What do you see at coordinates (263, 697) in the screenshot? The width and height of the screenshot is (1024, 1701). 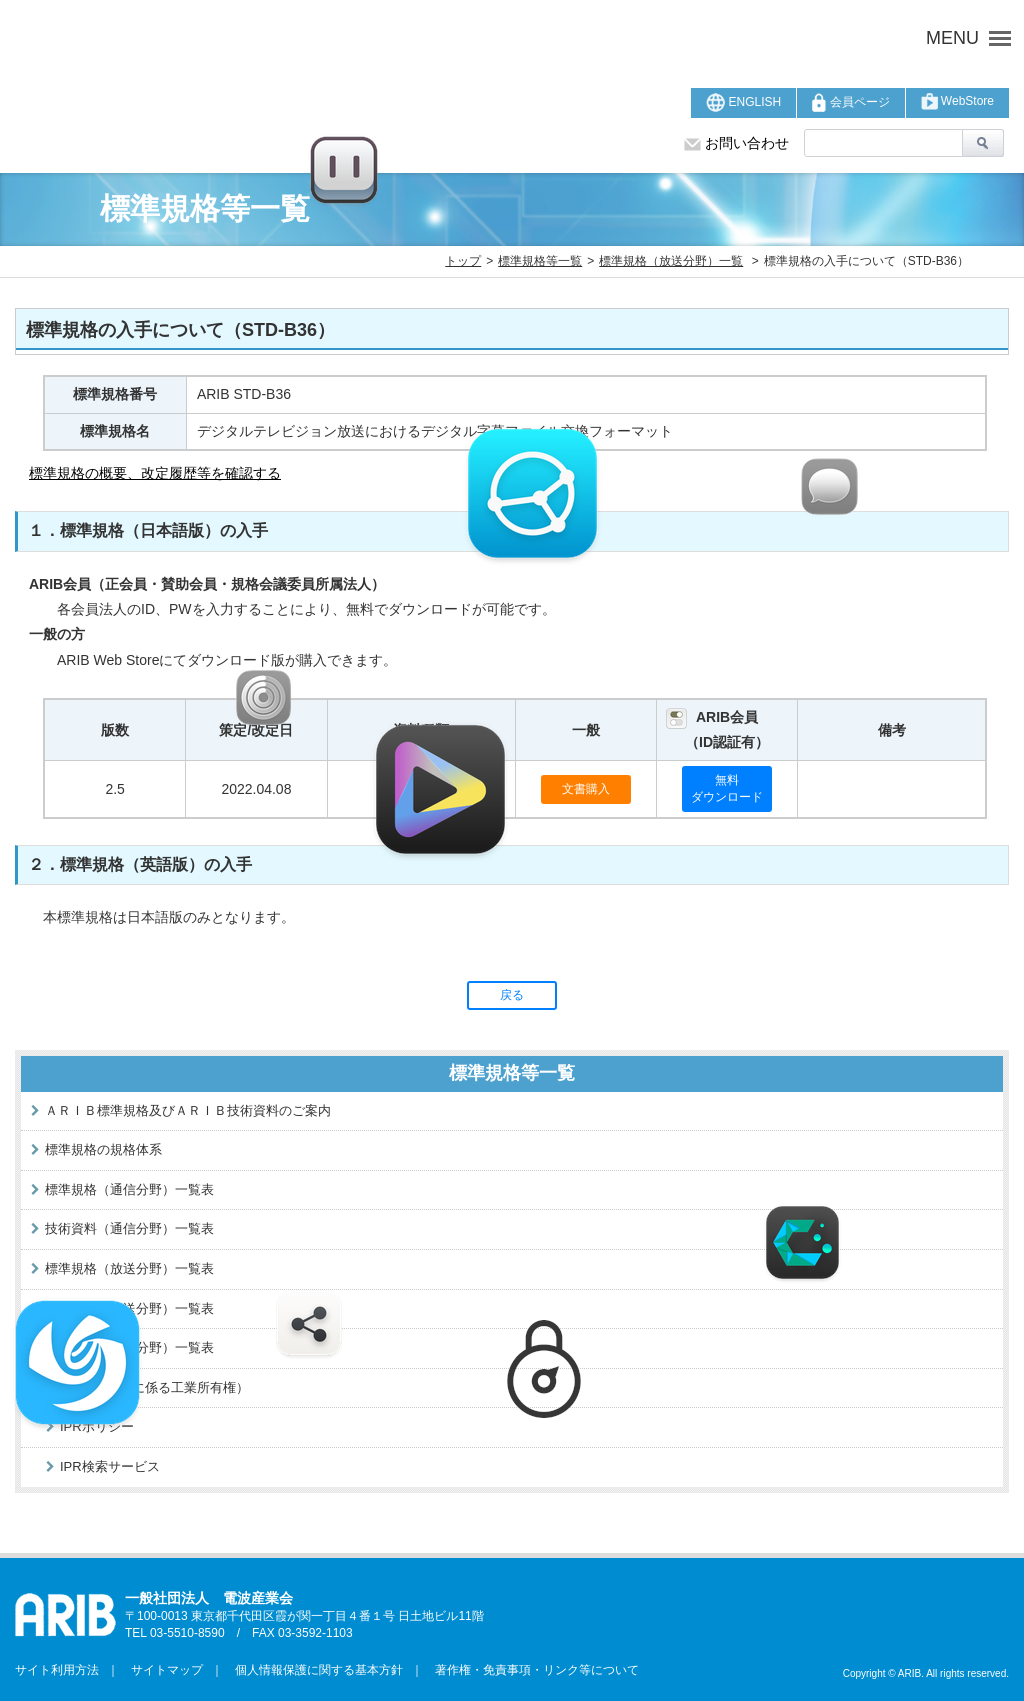 I see `open the Fitness app` at bounding box center [263, 697].